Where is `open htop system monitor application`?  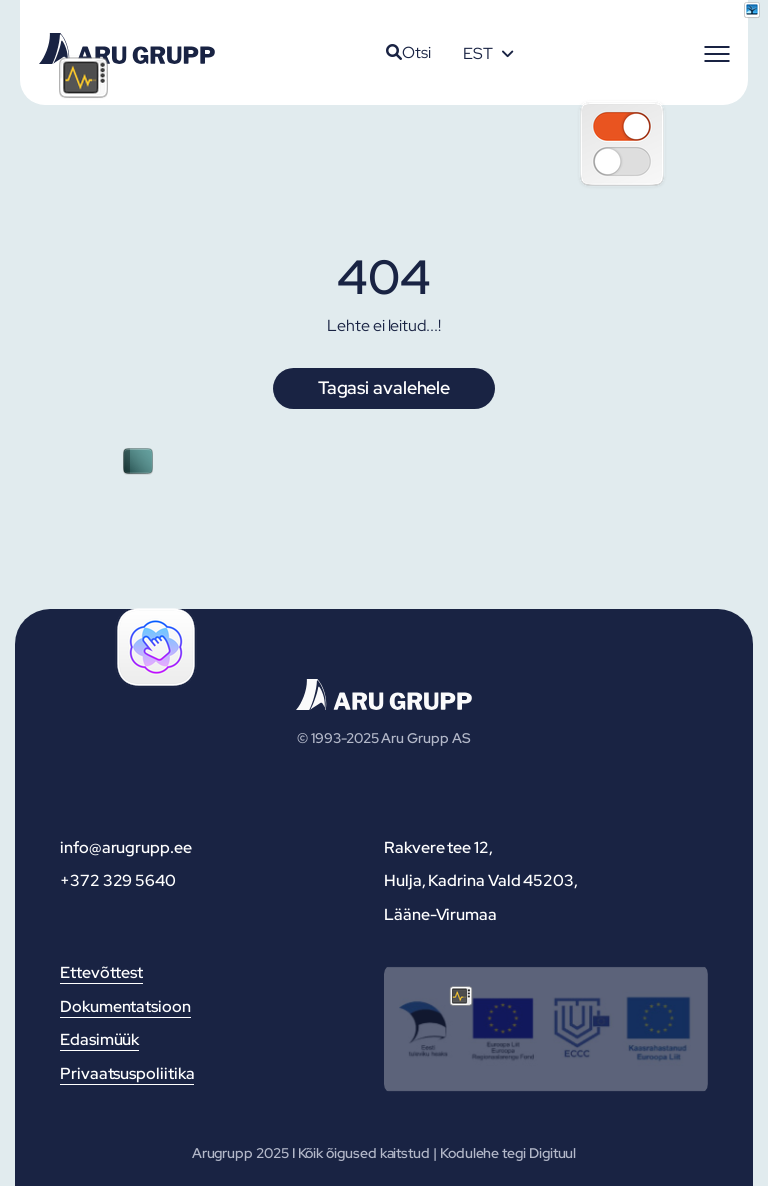 open htop system monitor application is located at coordinates (83, 77).